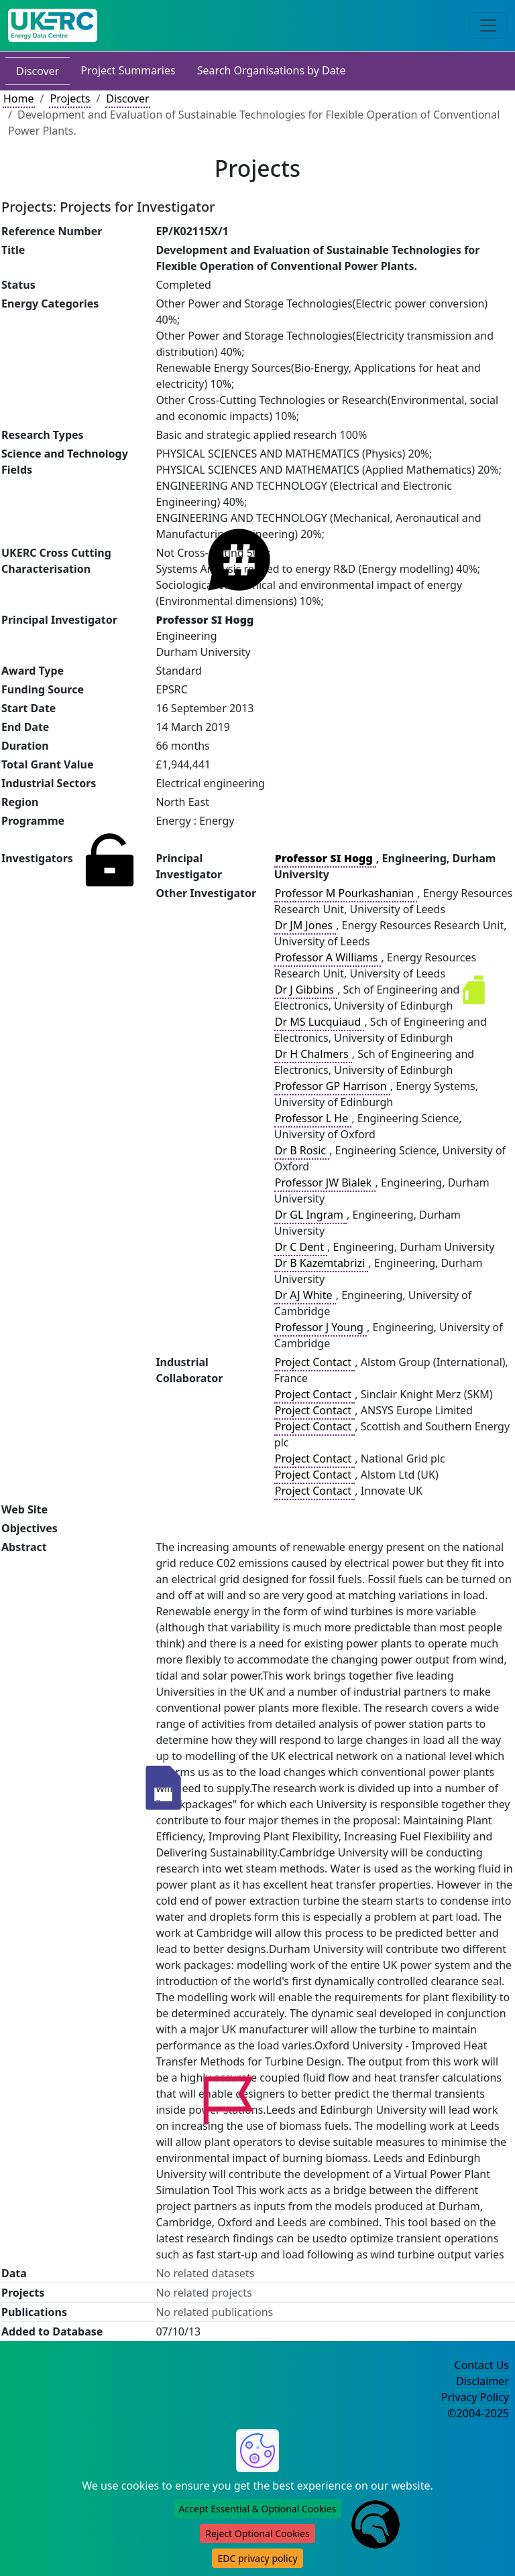  Describe the element at coordinates (473, 990) in the screenshot. I see `find nearby gas stations` at that location.